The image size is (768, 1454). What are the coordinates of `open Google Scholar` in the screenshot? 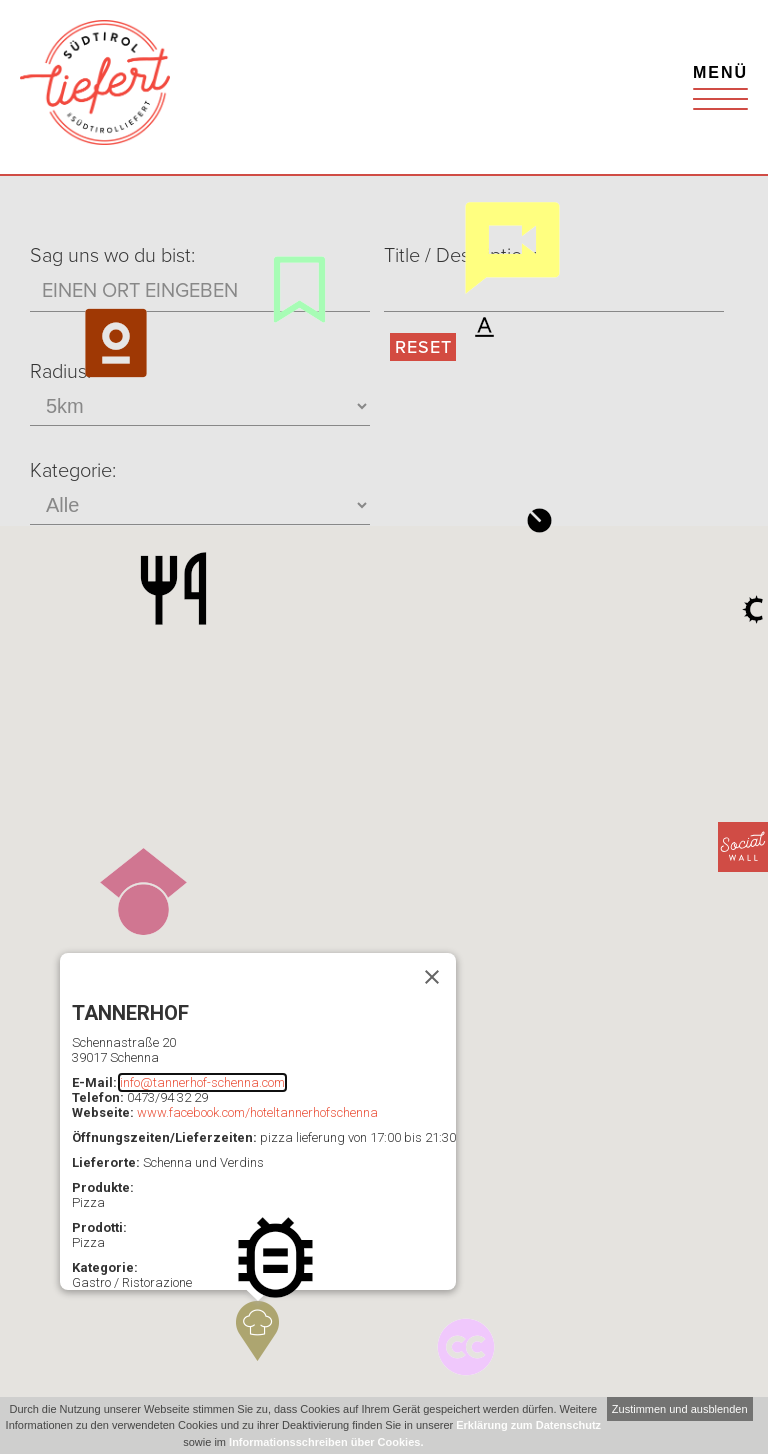 It's located at (143, 891).